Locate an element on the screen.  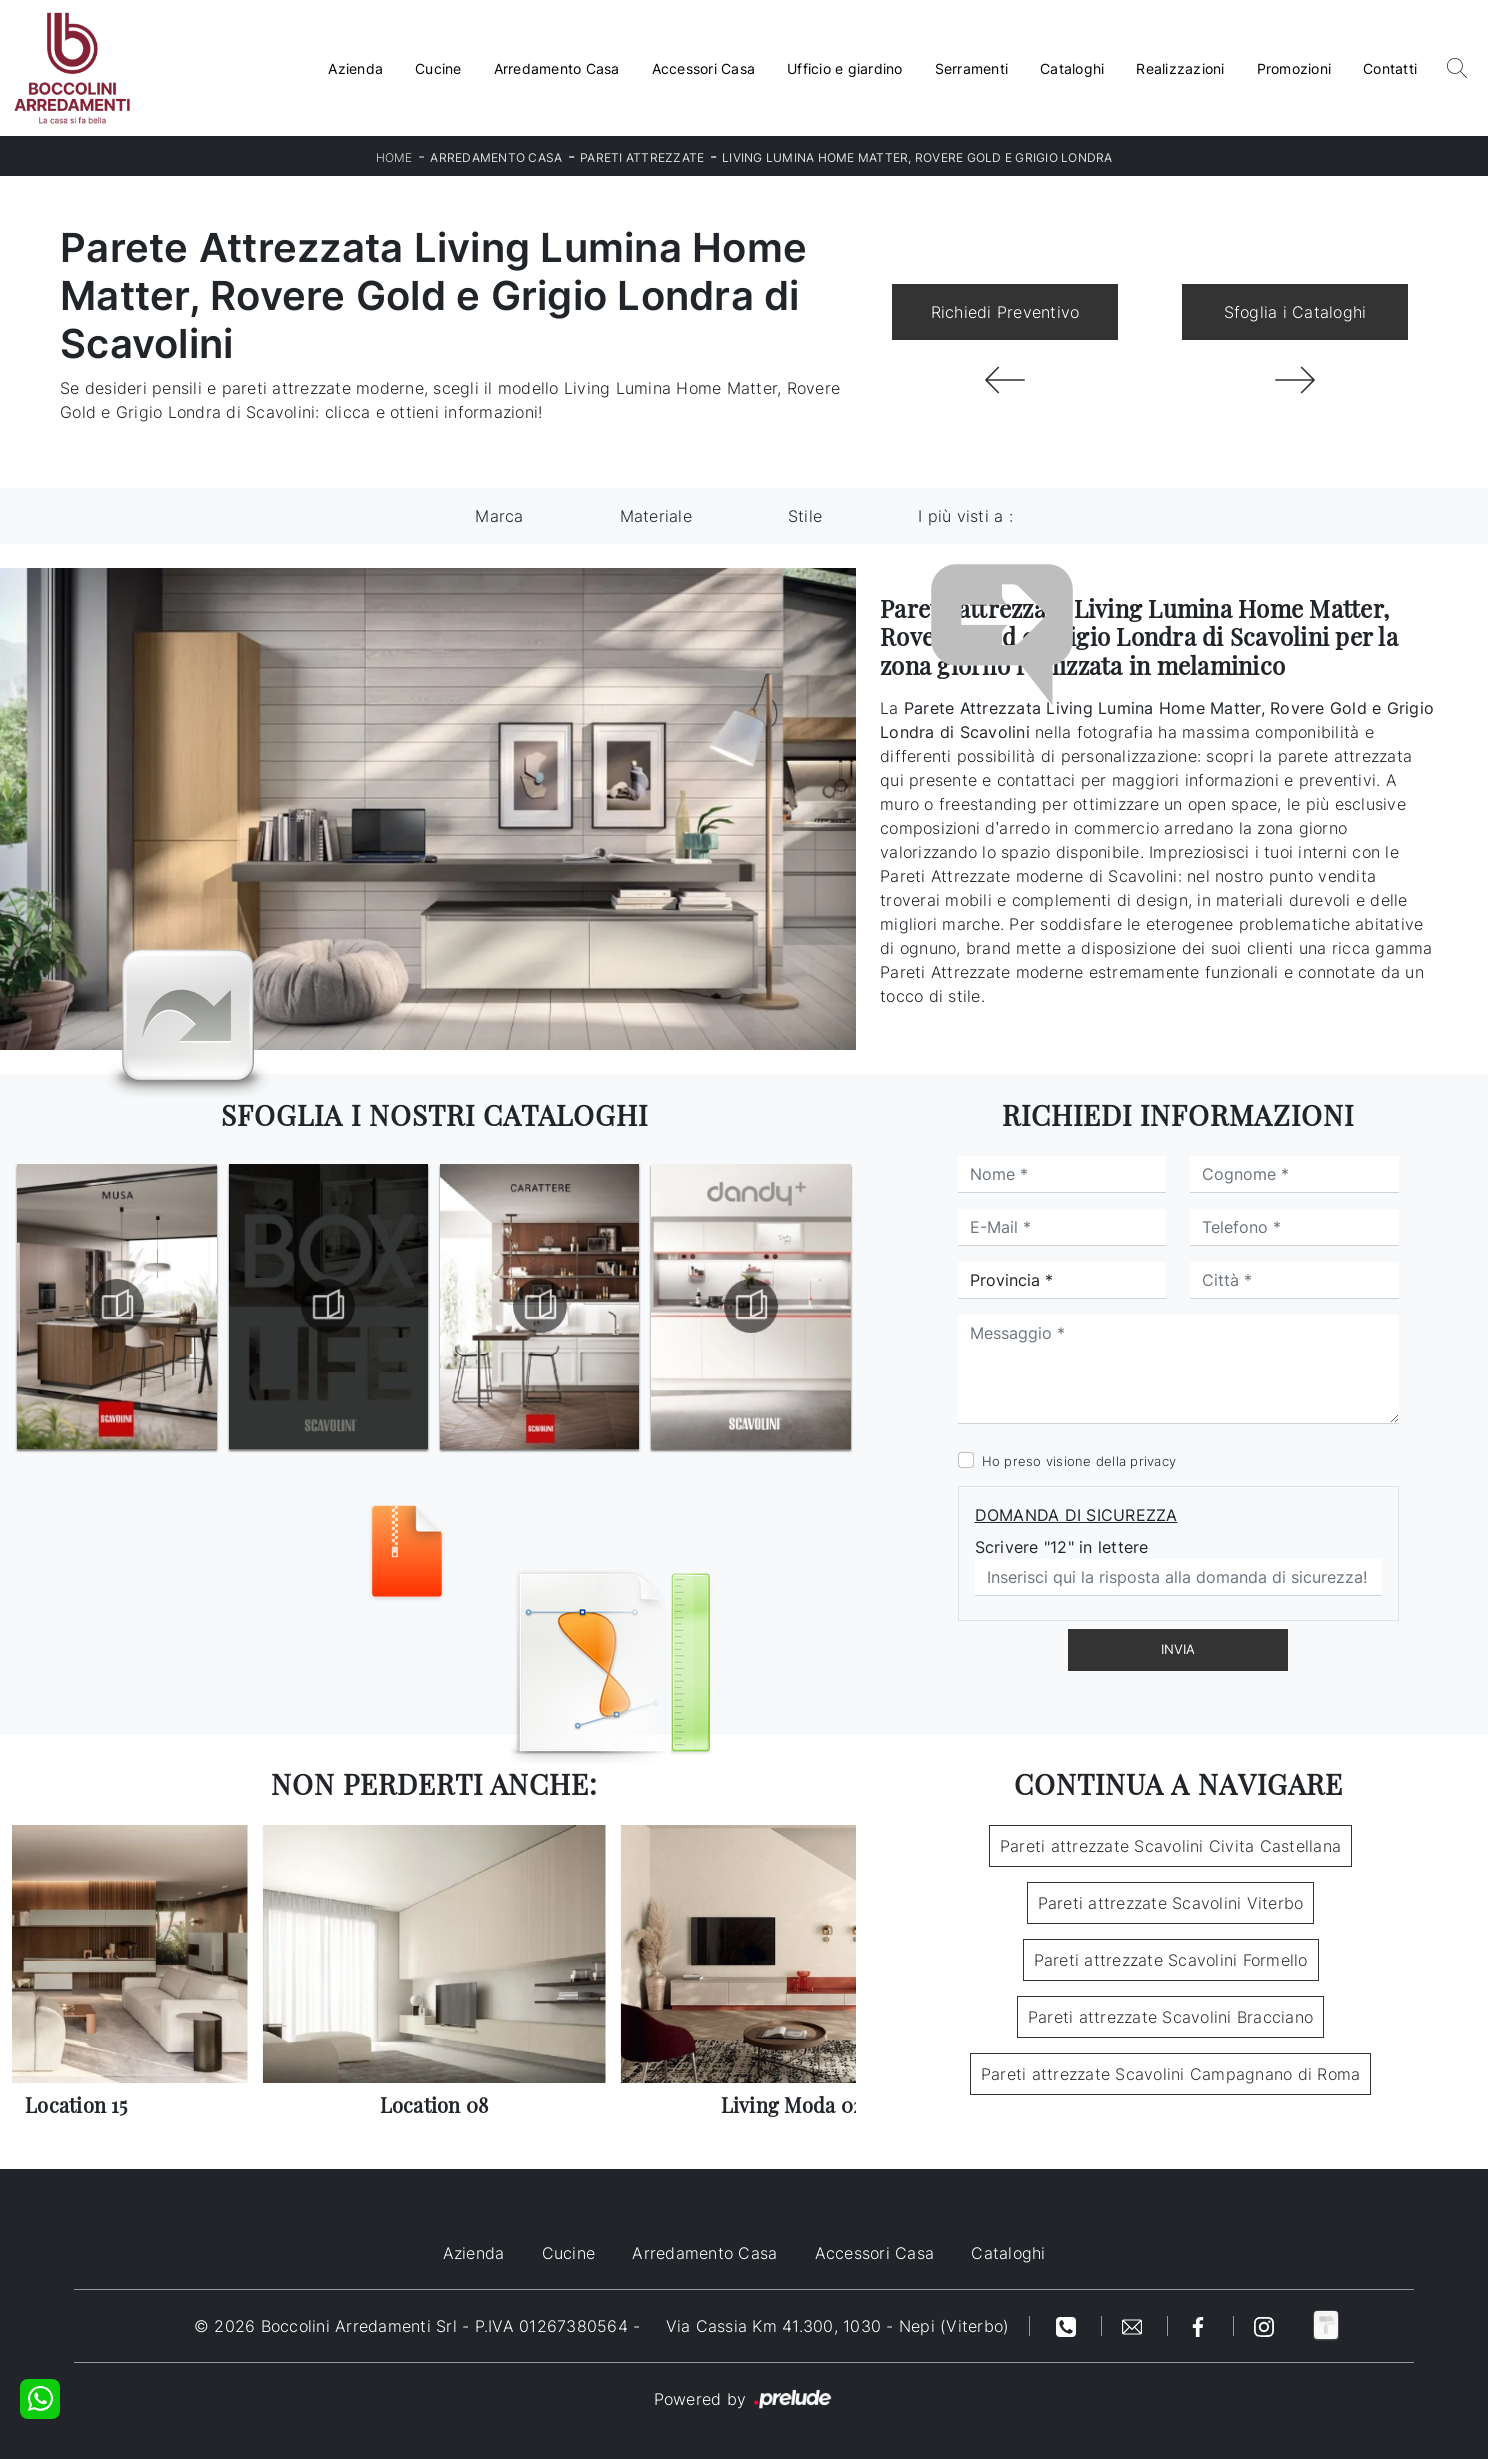
a vector drawing or illustration template file is located at coordinates (611, 1662).